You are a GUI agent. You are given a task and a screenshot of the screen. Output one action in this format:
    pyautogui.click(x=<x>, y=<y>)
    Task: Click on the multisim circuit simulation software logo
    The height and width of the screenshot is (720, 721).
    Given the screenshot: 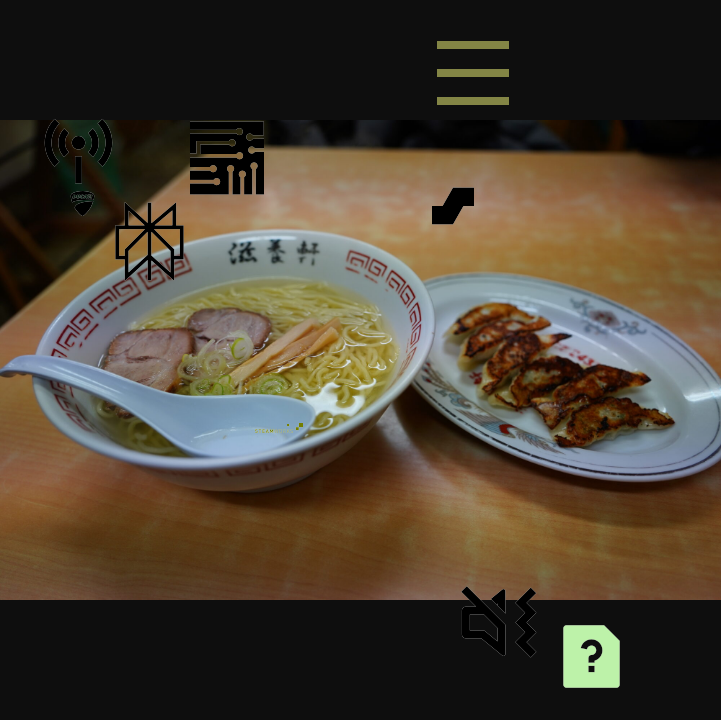 What is the action you would take?
    pyautogui.click(x=227, y=158)
    